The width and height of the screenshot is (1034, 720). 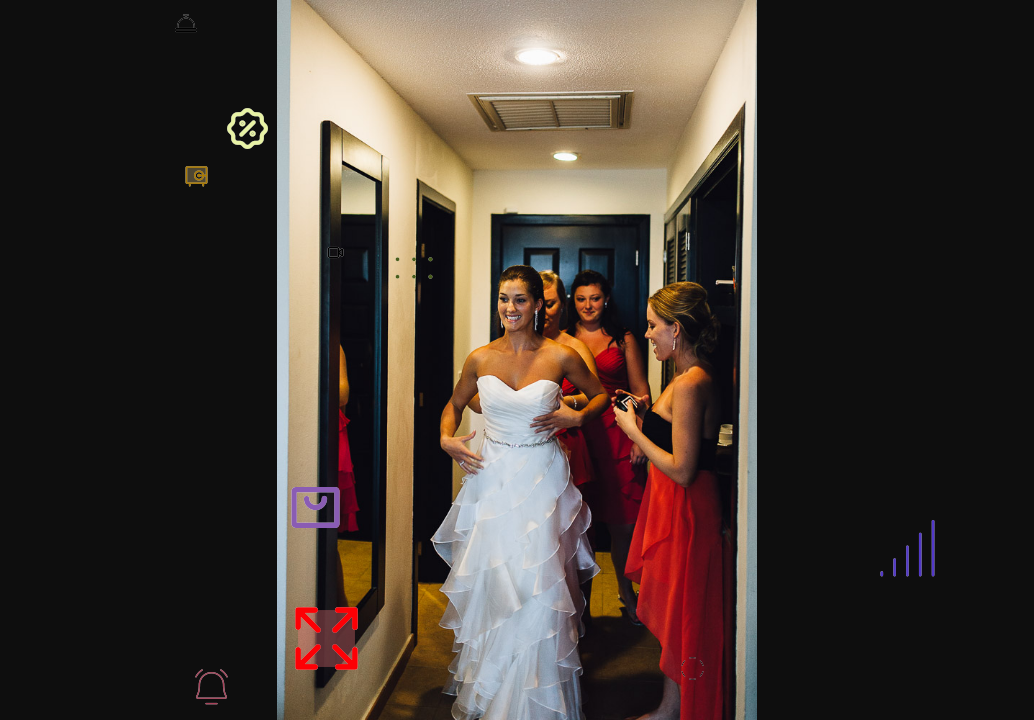 What do you see at coordinates (692, 668) in the screenshot?
I see `indicates loading or processing in progress` at bounding box center [692, 668].